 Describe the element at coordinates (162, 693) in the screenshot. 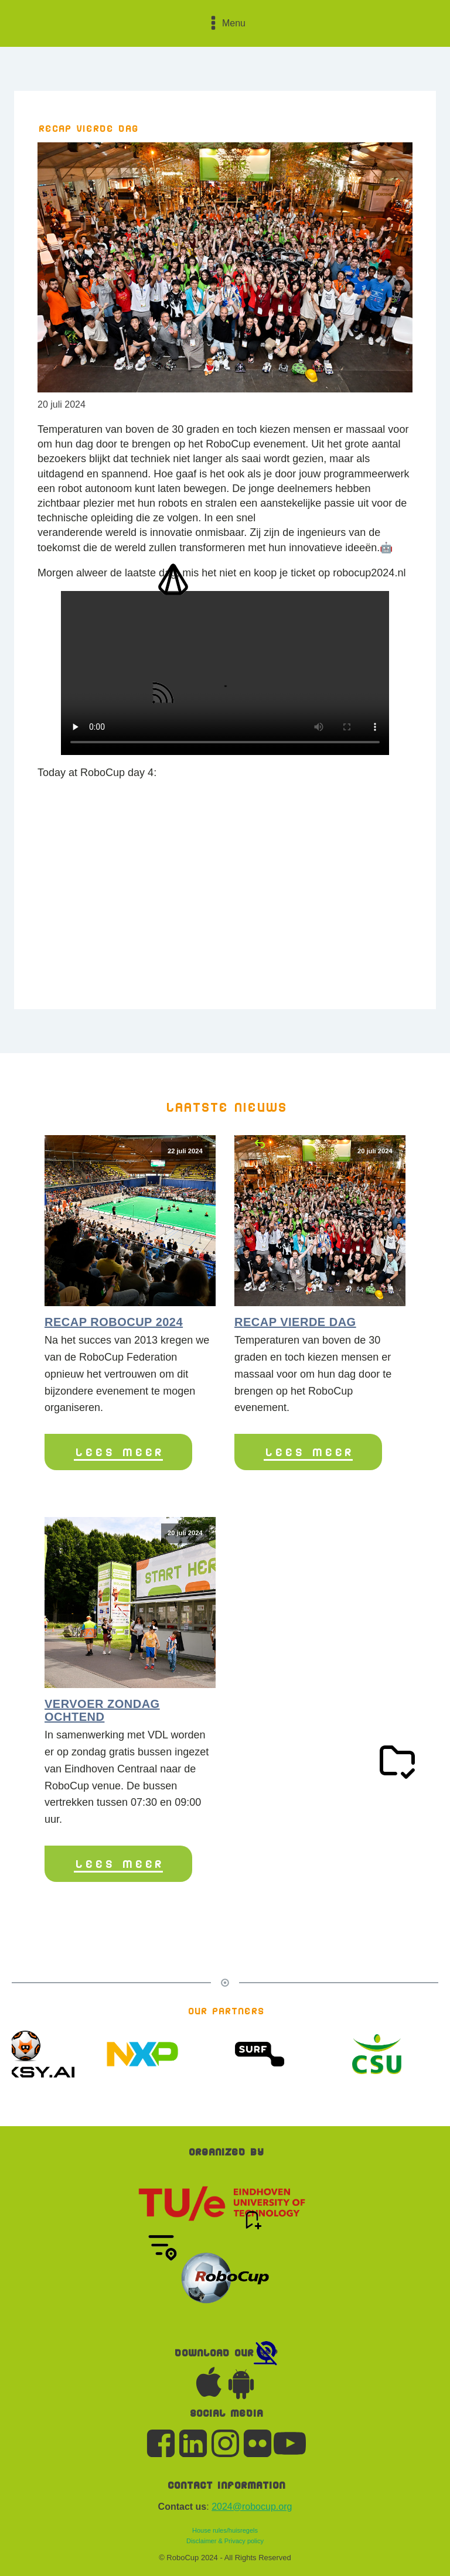

I see `subscribe to RSS feed` at that location.